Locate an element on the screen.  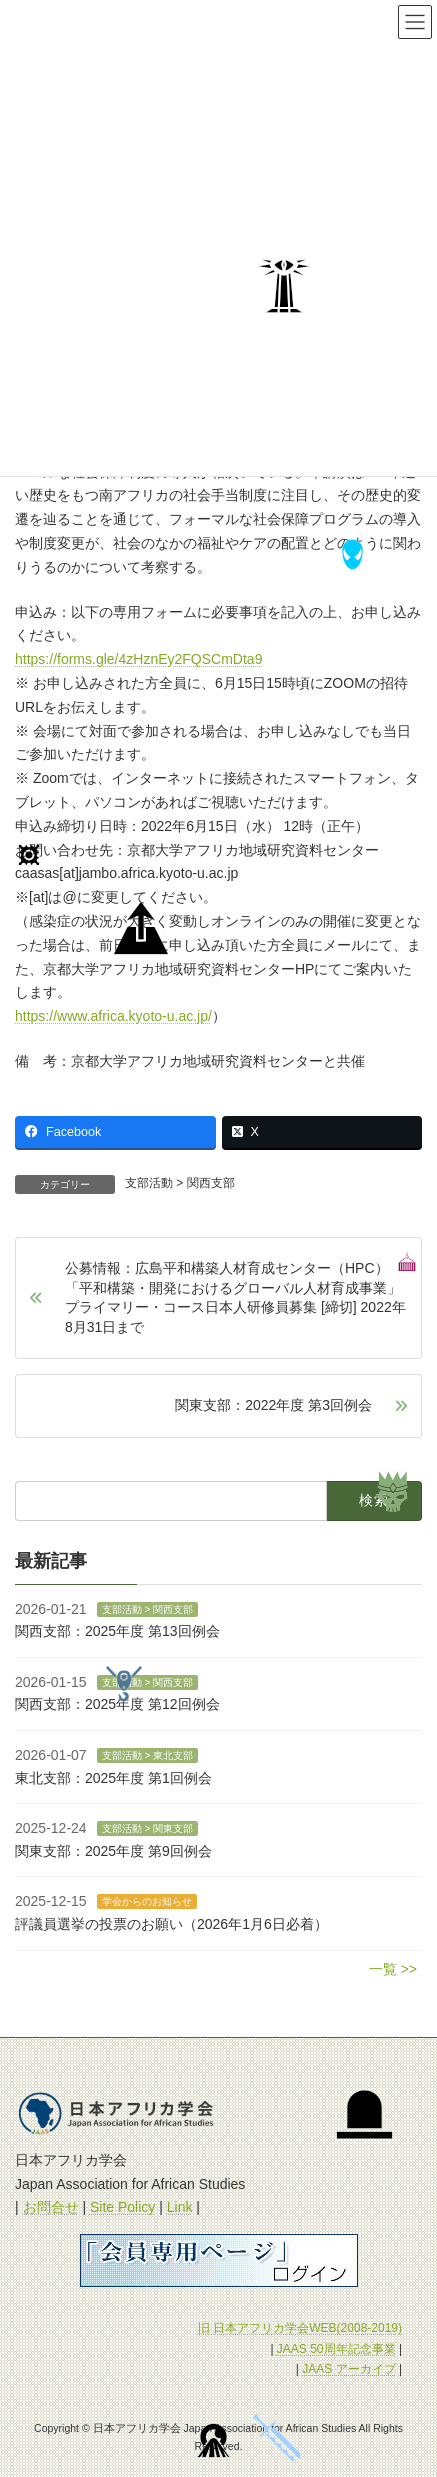
view inventory or storage contents is located at coordinates (407, 1262).